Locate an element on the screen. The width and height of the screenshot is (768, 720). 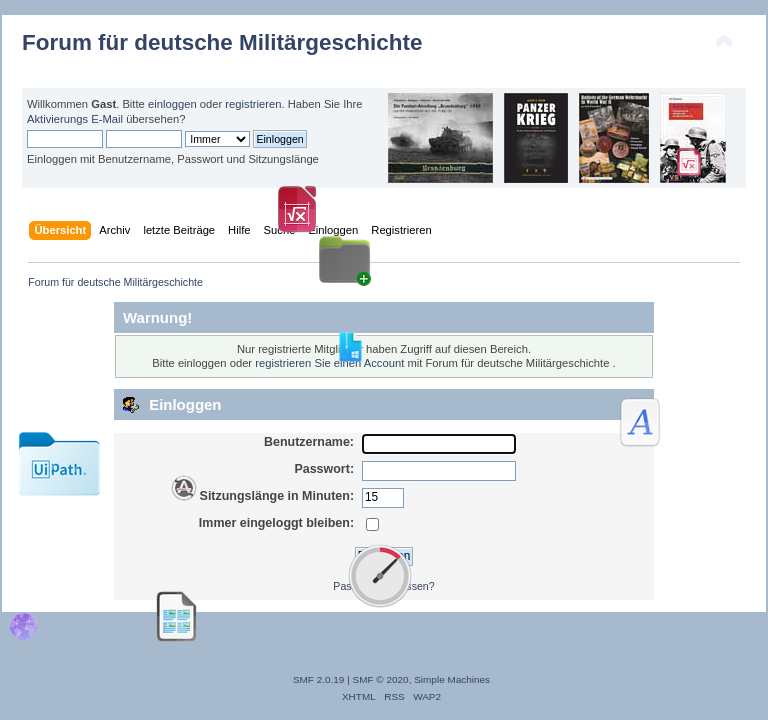
create a new folder is located at coordinates (344, 259).